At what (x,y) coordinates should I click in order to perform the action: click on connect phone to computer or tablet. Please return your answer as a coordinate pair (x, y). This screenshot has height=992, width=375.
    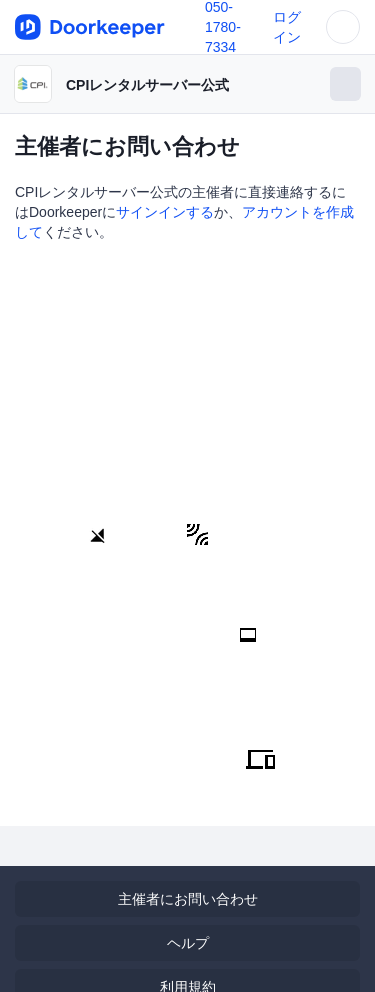
    Looking at the image, I should click on (260, 759).